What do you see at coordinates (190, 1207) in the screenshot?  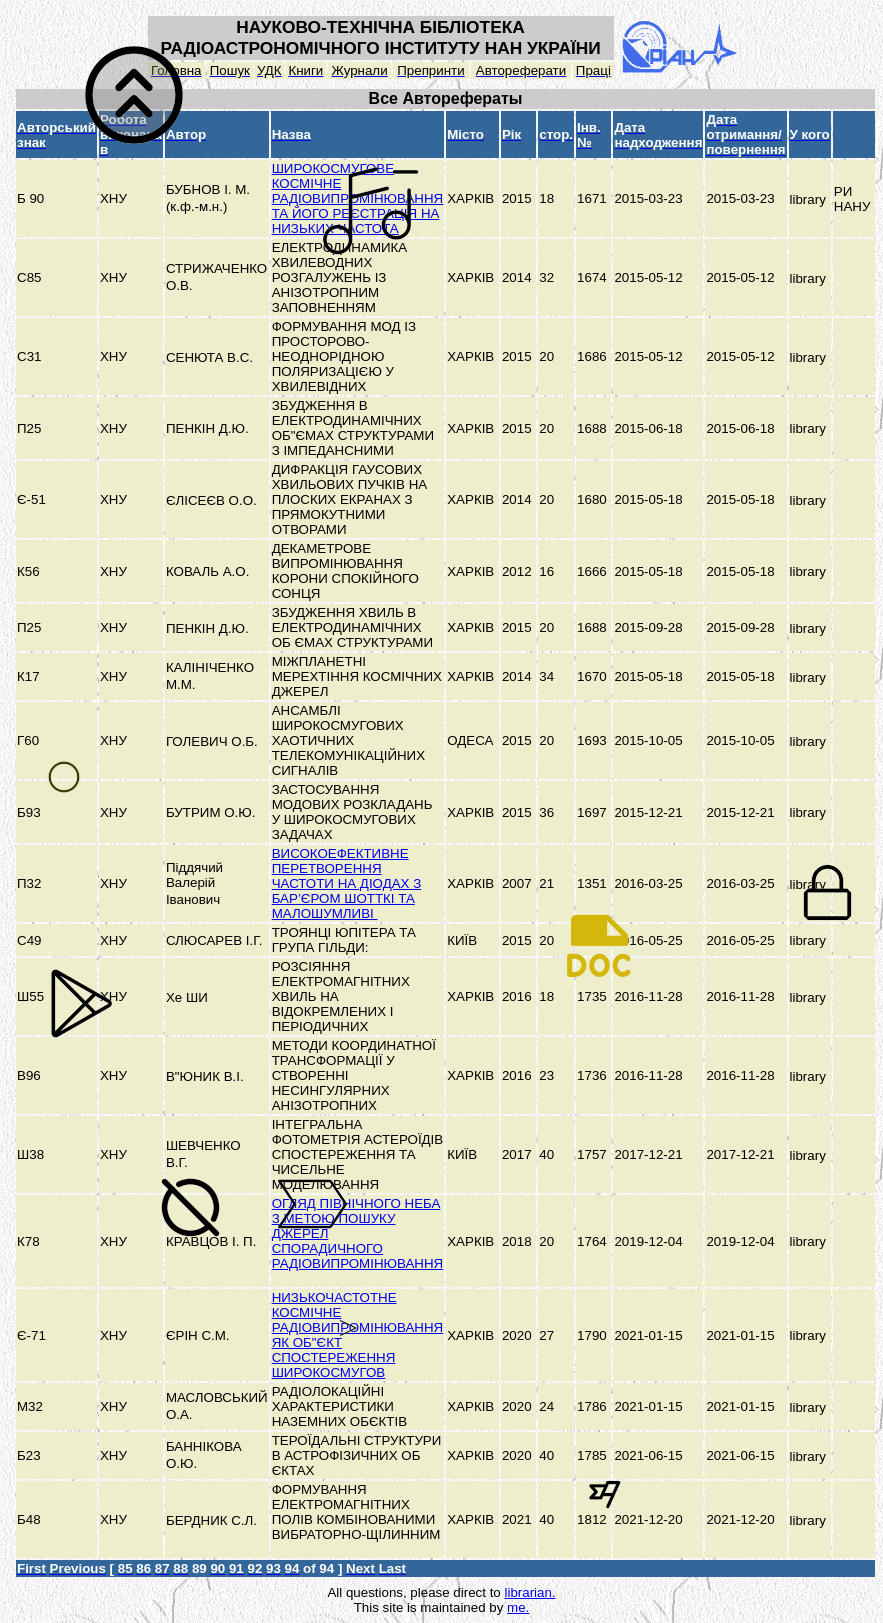 I see `do not dry clean this item` at bounding box center [190, 1207].